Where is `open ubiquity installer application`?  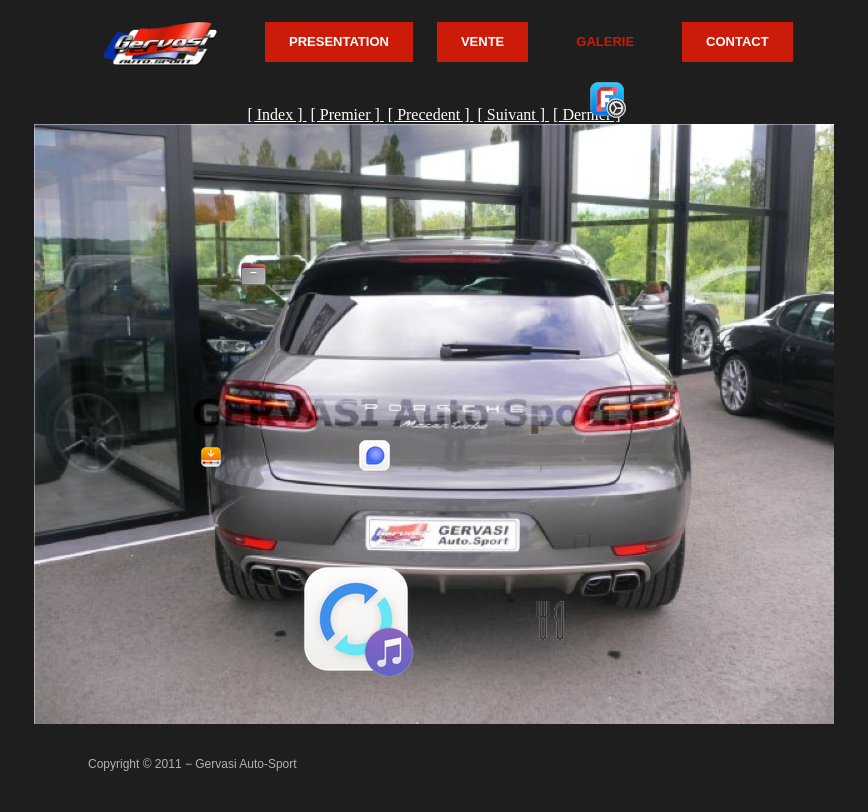
open ubiquity installer application is located at coordinates (211, 457).